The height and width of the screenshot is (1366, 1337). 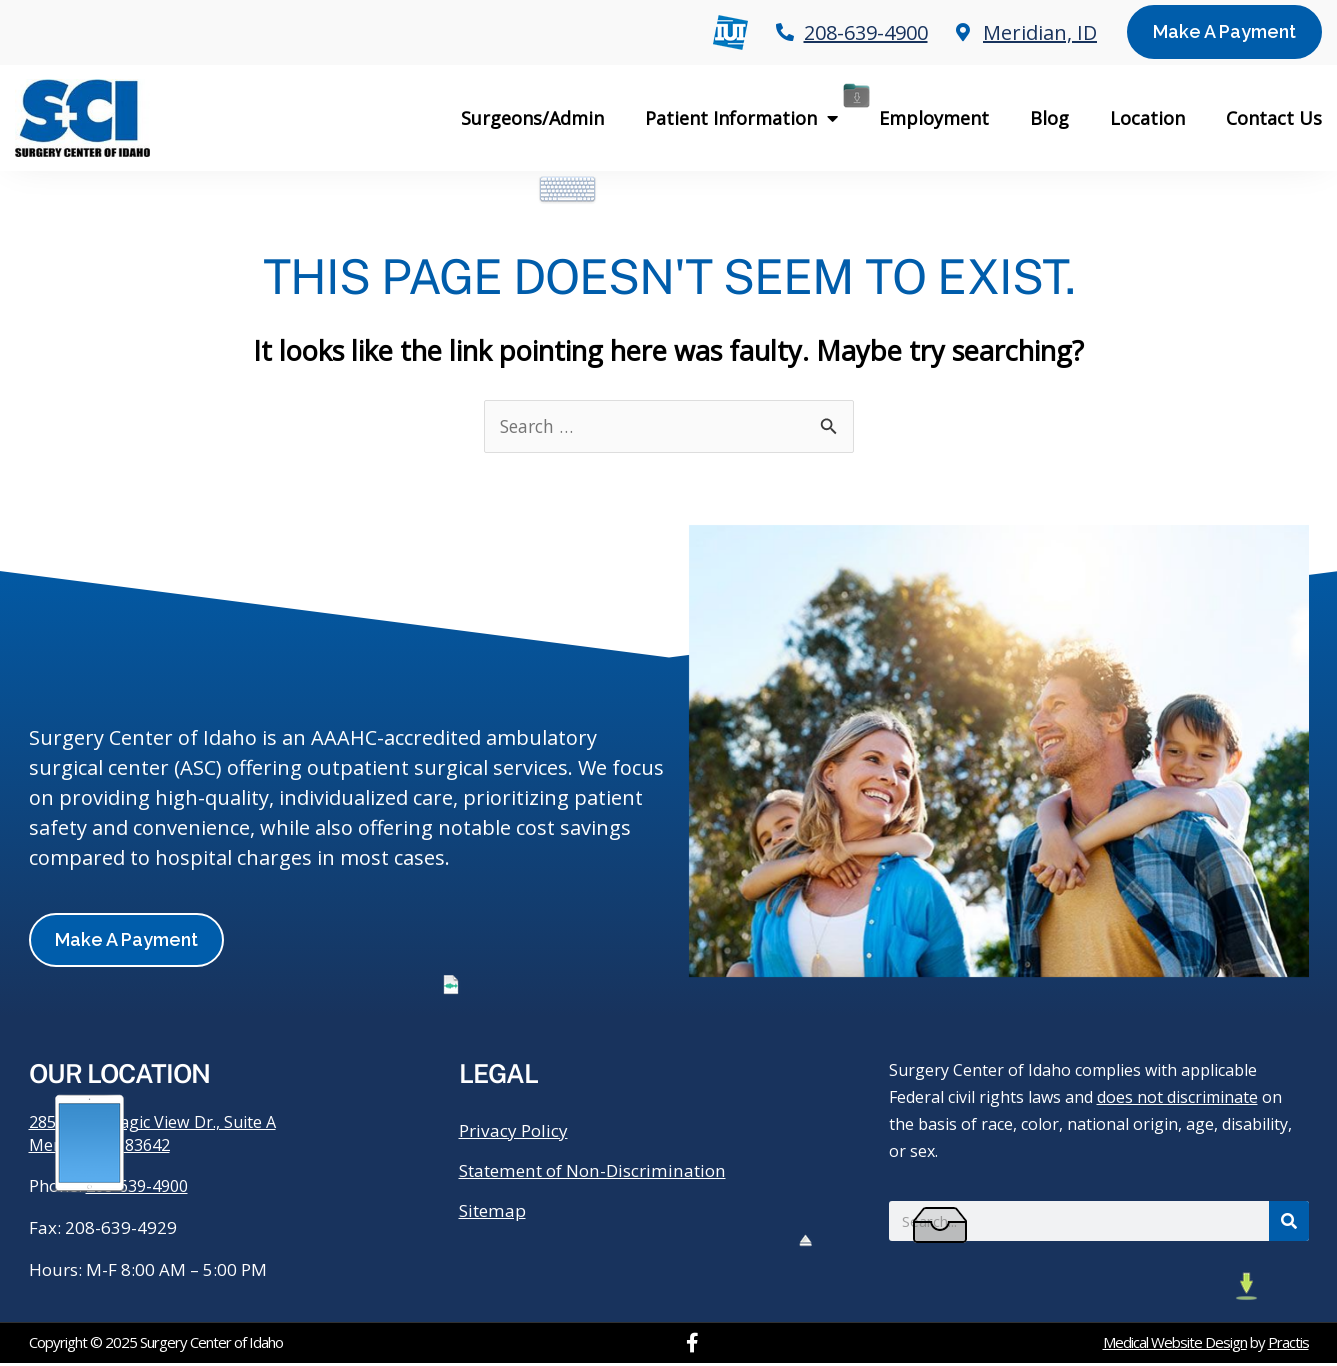 What do you see at coordinates (805, 1240) in the screenshot?
I see `eject removable media or disc` at bounding box center [805, 1240].